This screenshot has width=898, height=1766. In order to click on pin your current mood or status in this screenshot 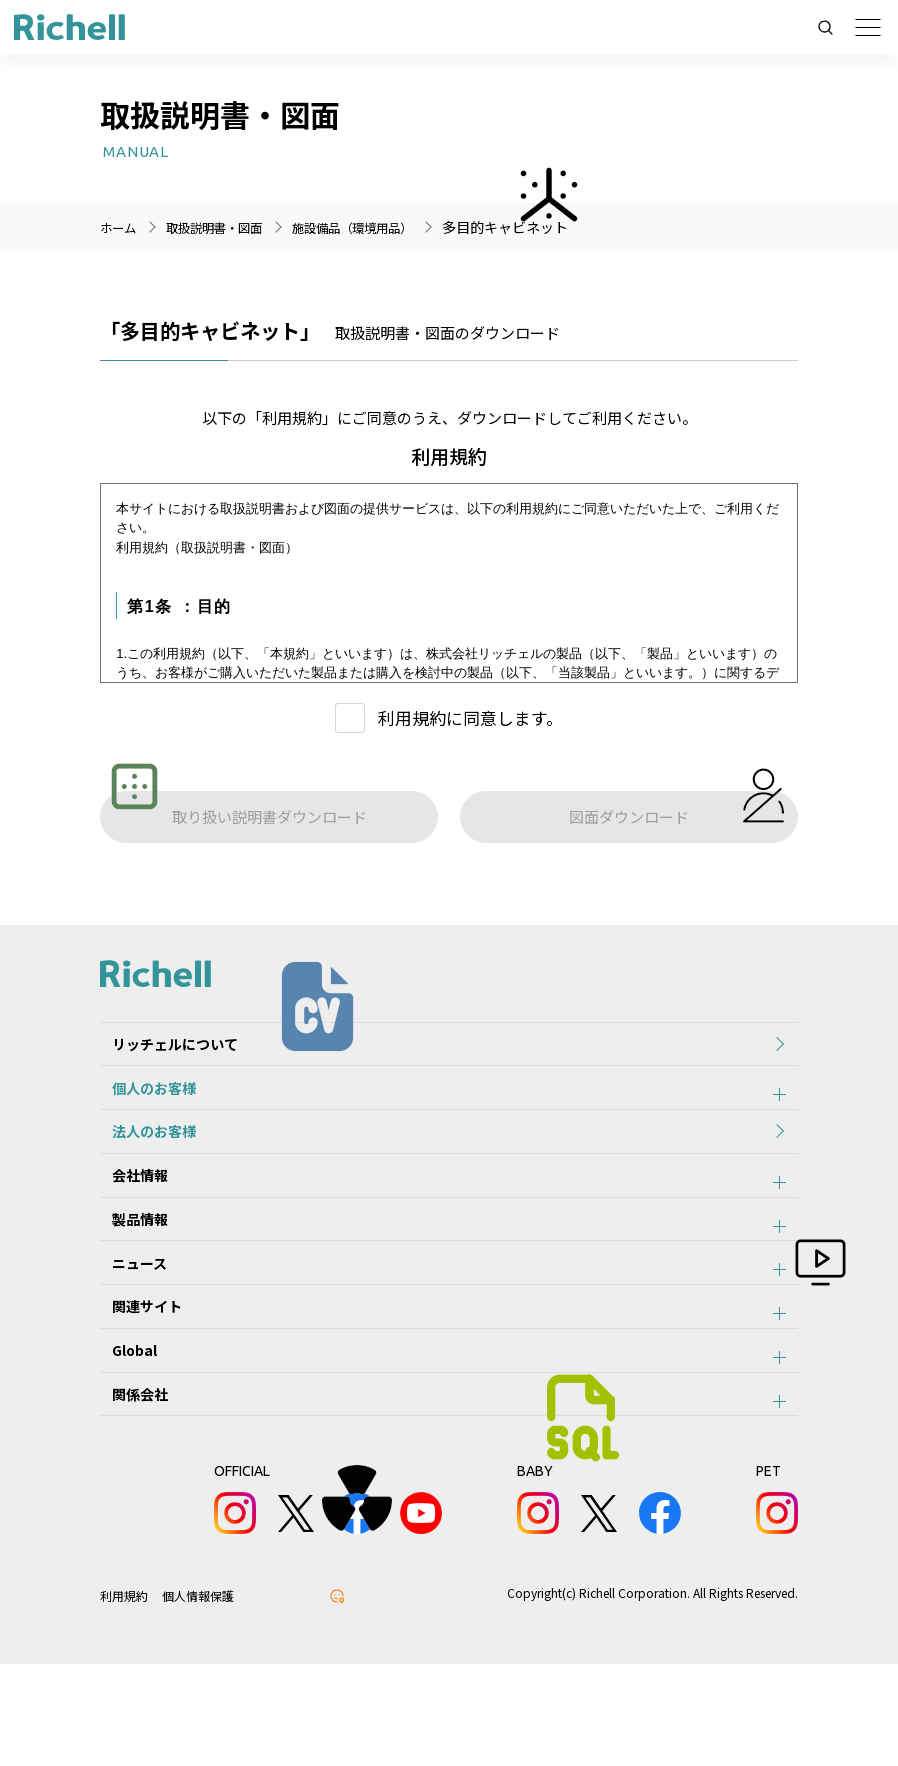, I will do `click(337, 1596)`.